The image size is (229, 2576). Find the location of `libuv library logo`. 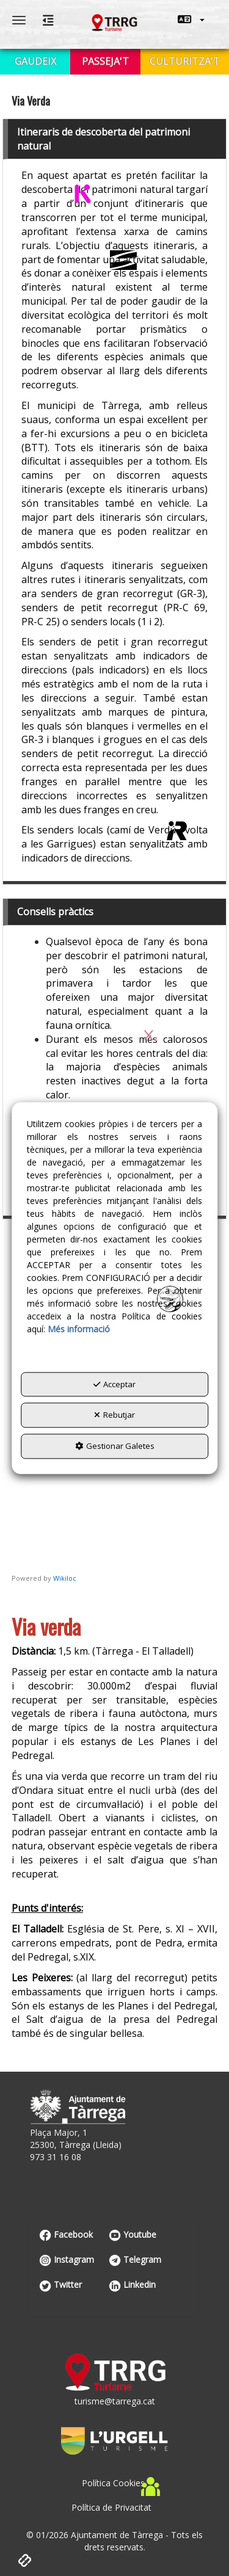

libuv library logo is located at coordinates (170, 1299).